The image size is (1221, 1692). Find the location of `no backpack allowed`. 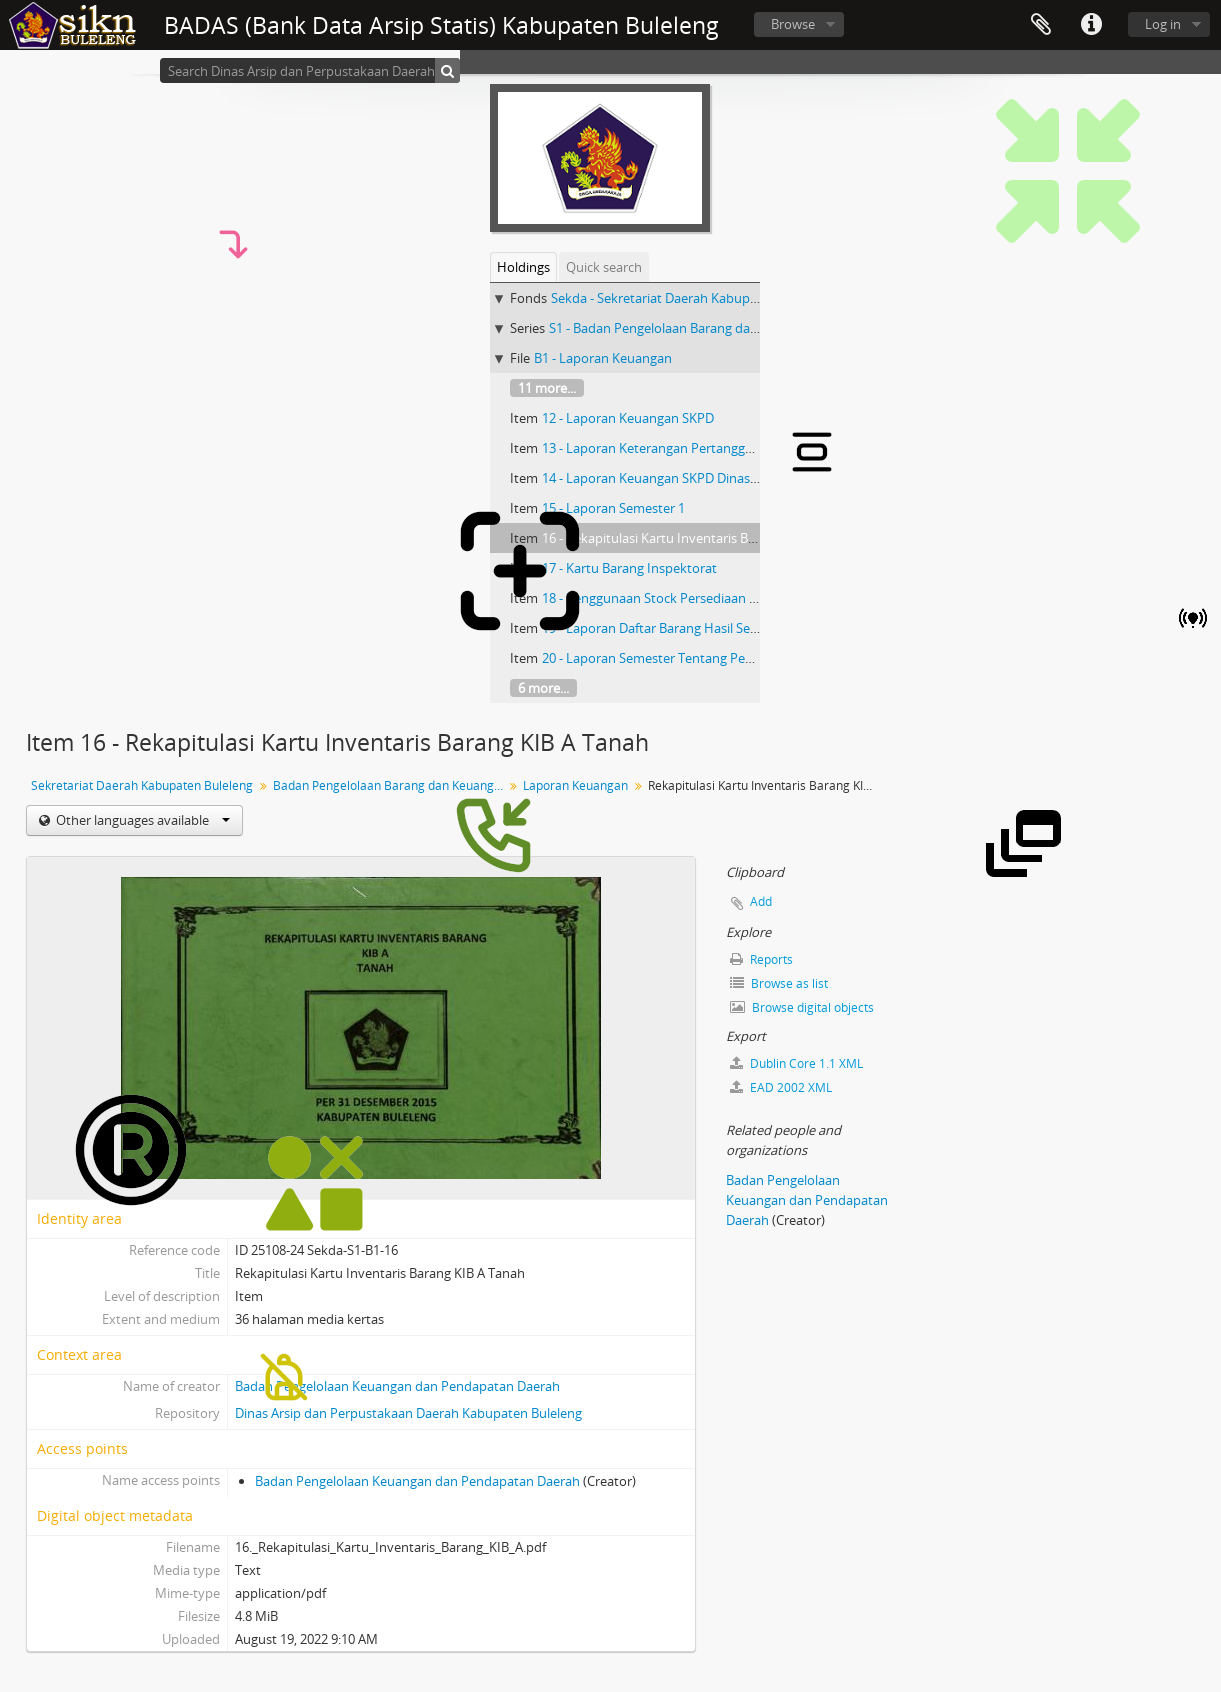

no backpack allowed is located at coordinates (284, 1377).